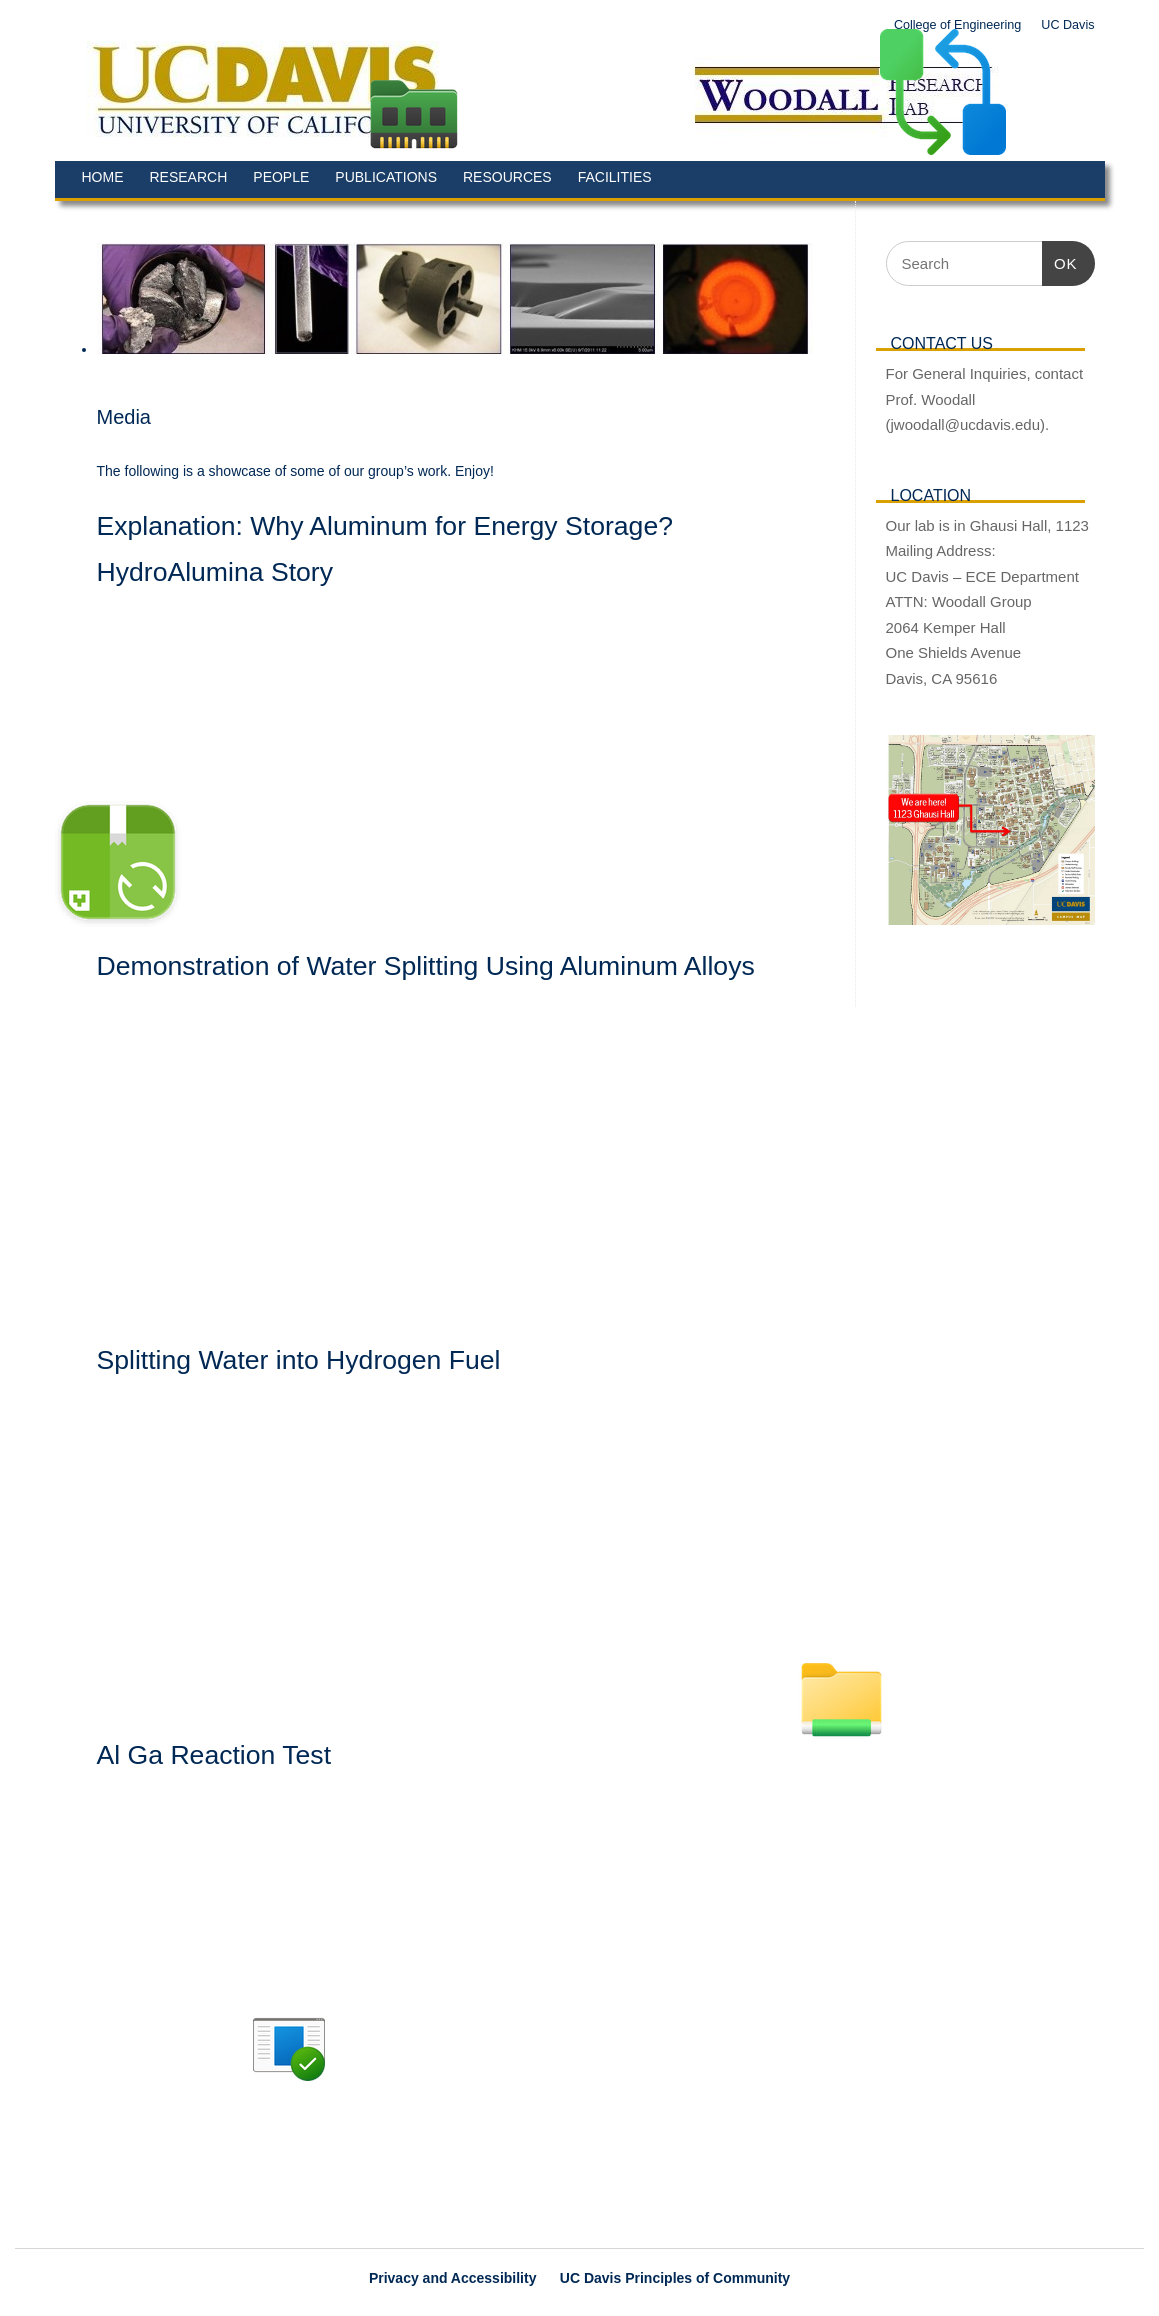 The width and height of the screenshot is (1159, 2316). Describe the element at coordinates (413, 116) in the screenshot. I see `folder containing memory or RAM-related files` at that location.